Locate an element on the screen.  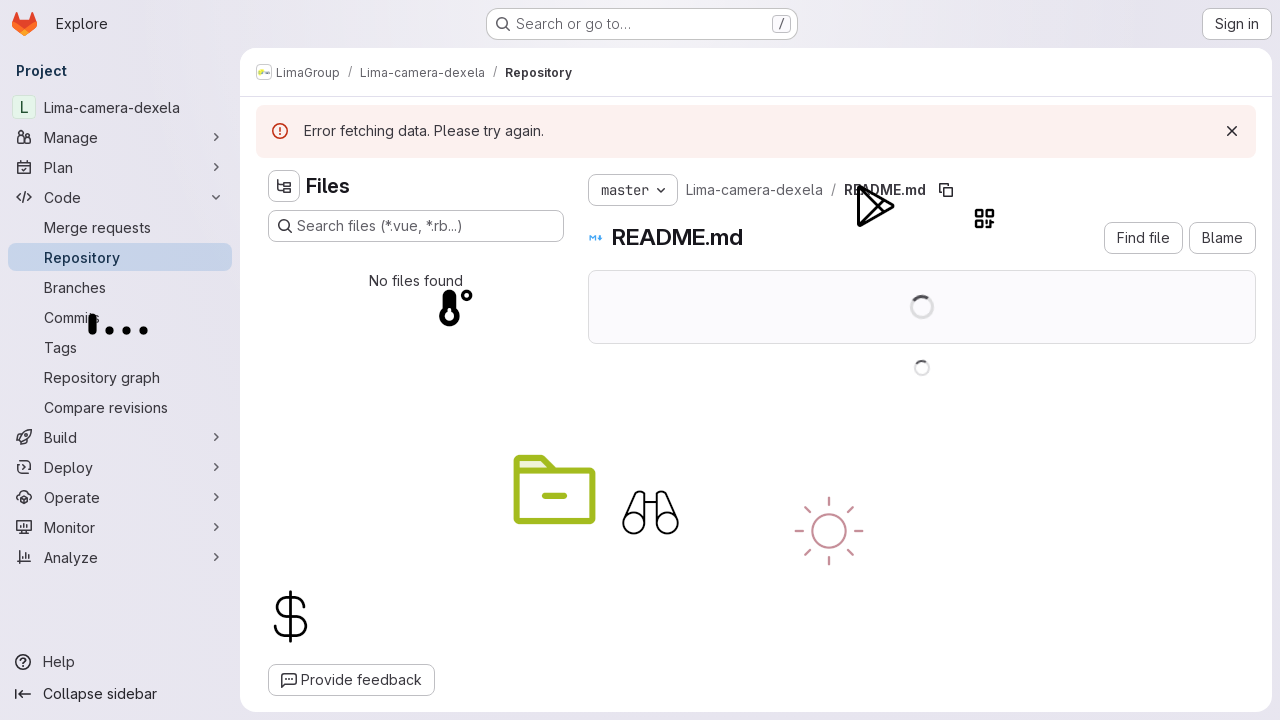
scan a qr code is located at coordinates (984, 218).